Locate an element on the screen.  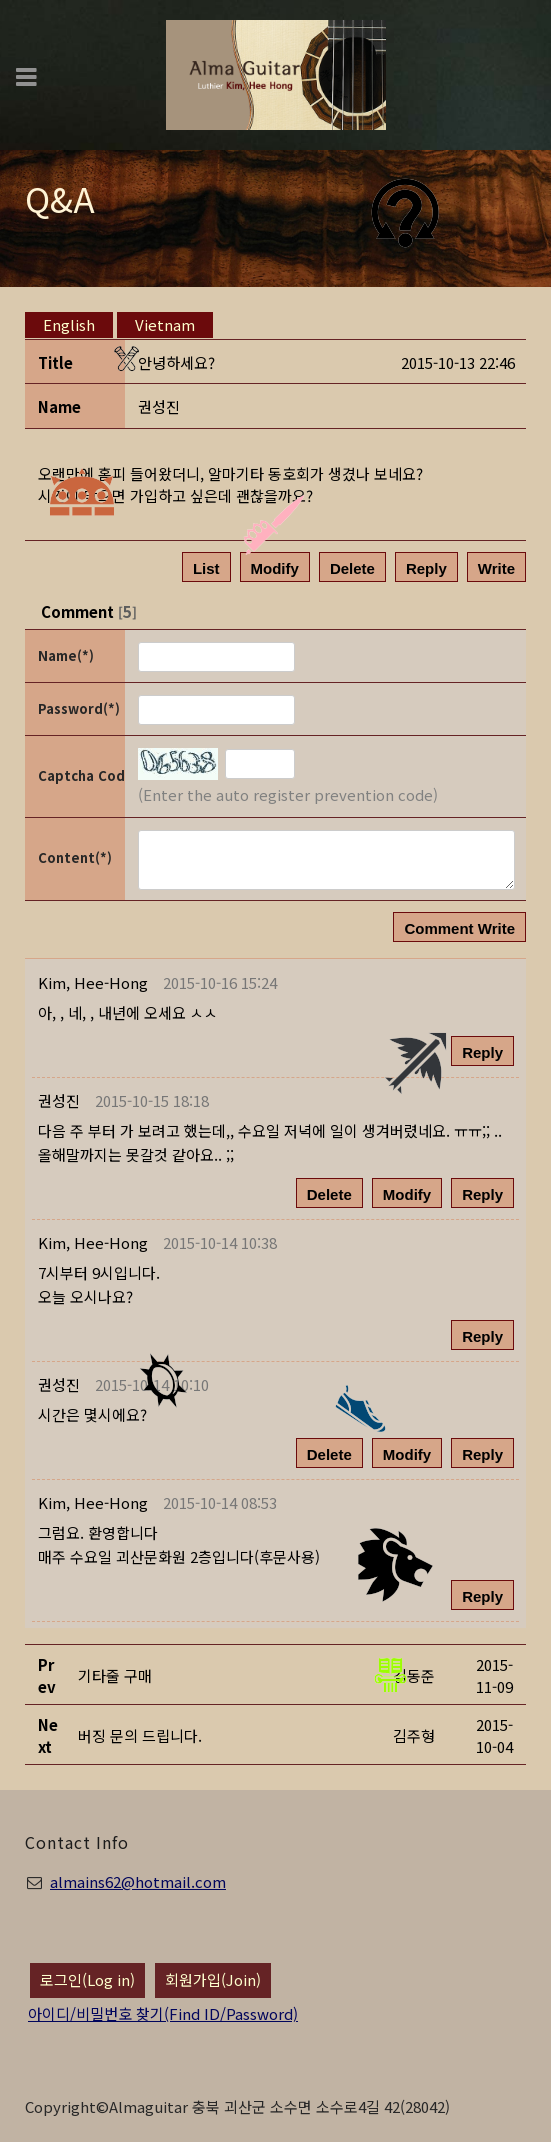
indicates a ranged weapon or archery skill is located at coordinates (415, 1063).